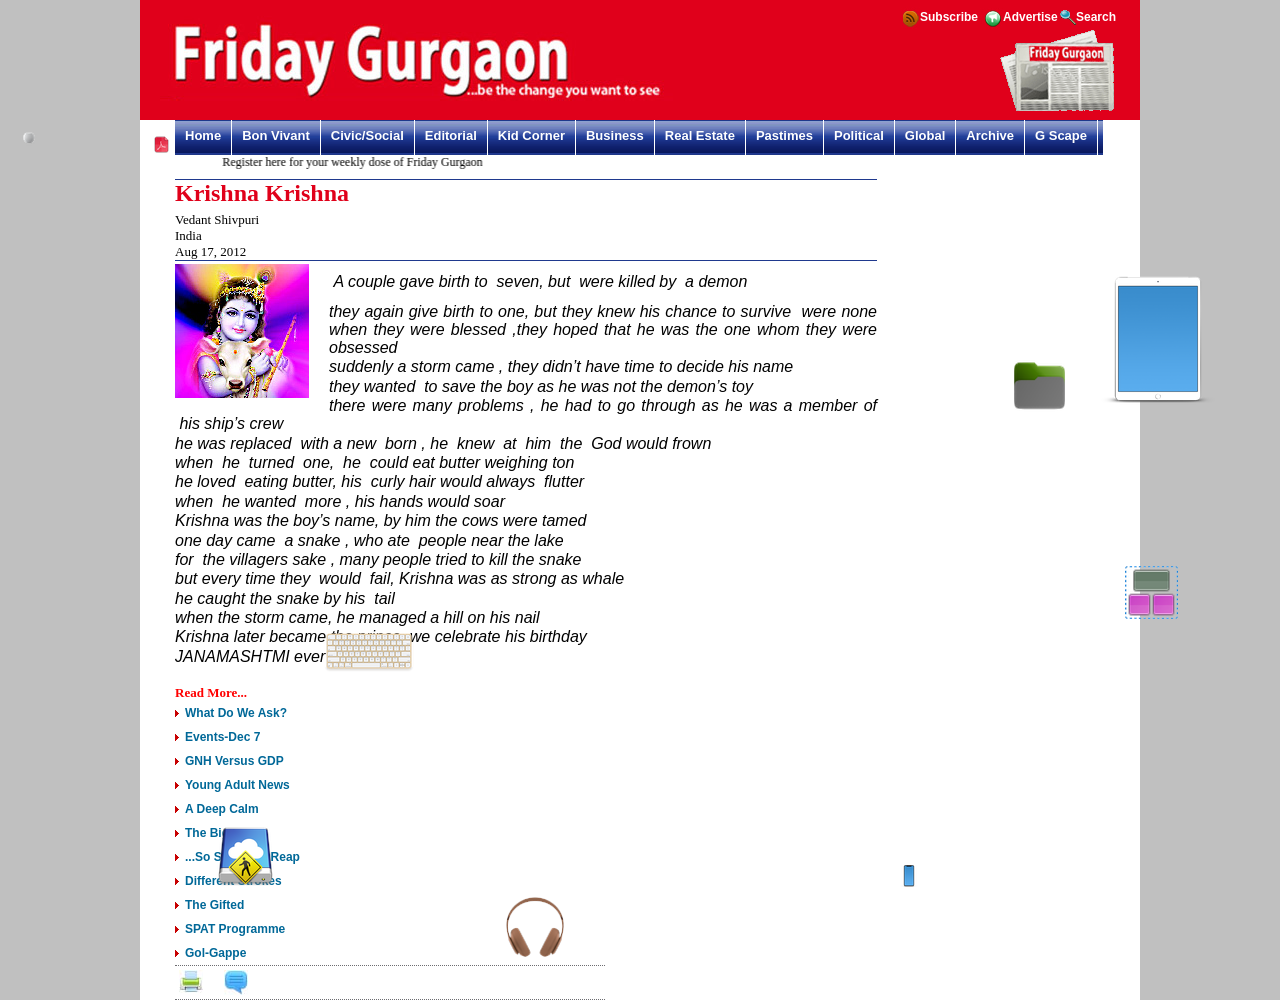 The image size is (1280, 1000). What do you see at coordinates (369, 651) in the screenshot?
I see `apple magic keyboard with touch id in yellow` at bounding box center [369, 651].